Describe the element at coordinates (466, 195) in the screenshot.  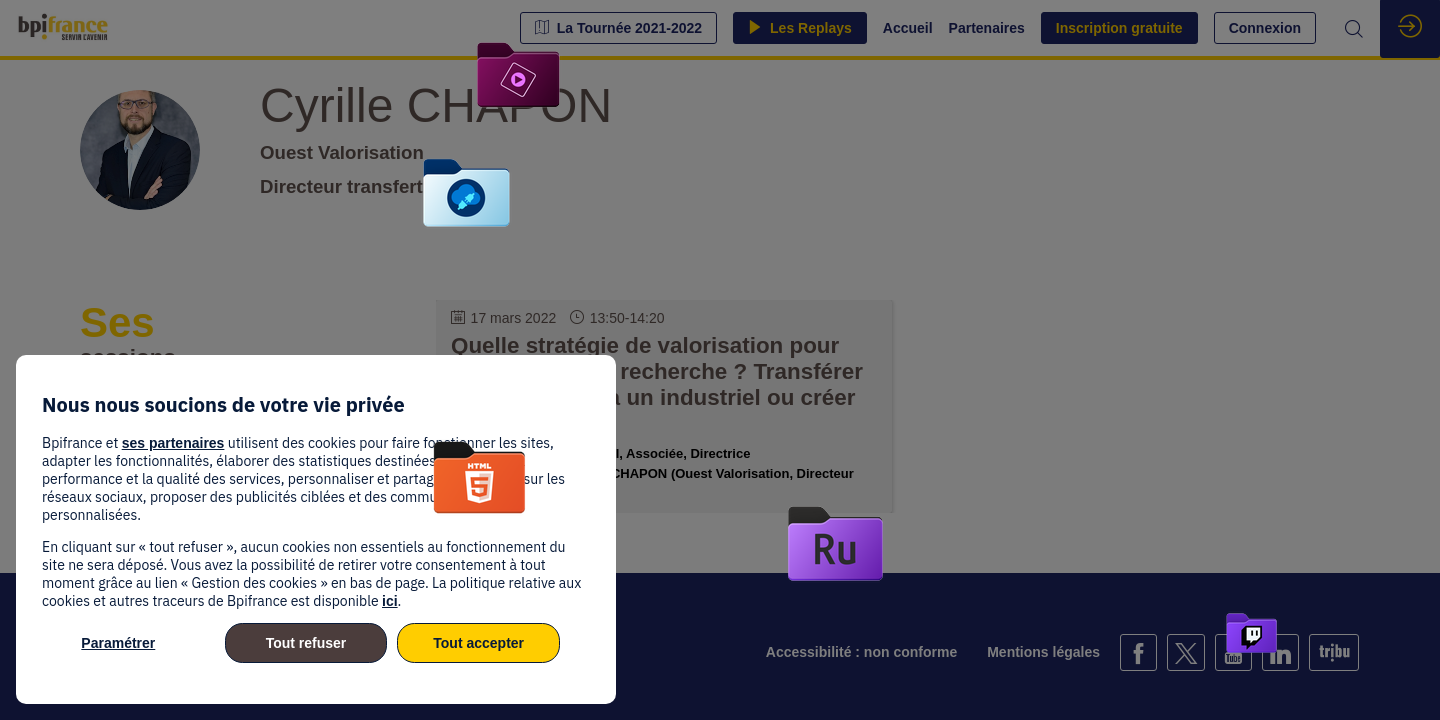
I see `open microsoft iot plug and play folder` at that location.